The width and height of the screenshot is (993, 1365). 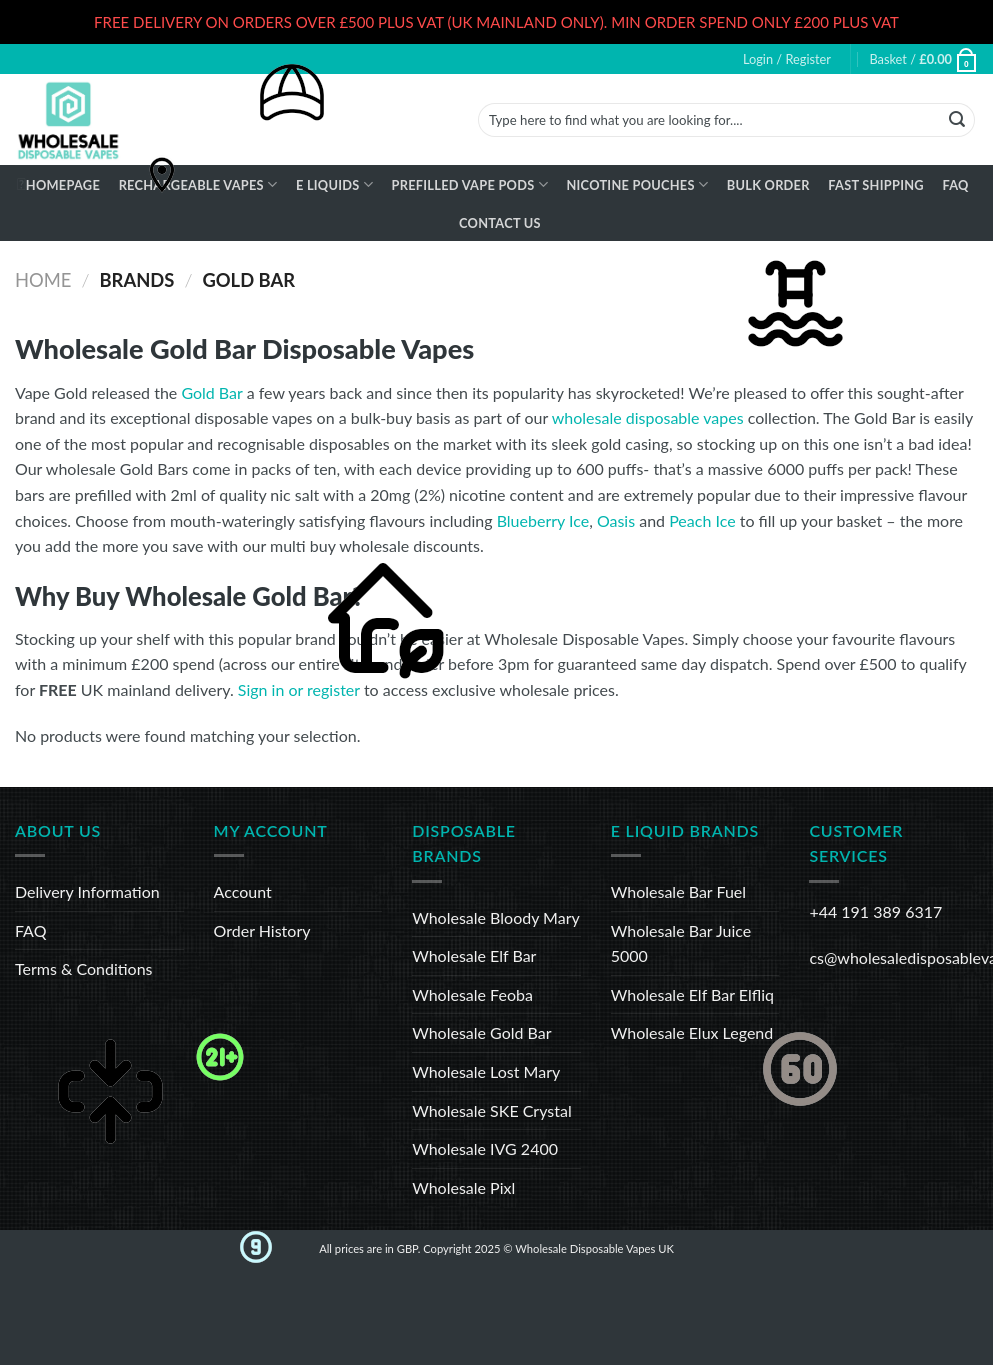 What do you see at coordinates (800, 1069) in the screenshot?
I see `set a 60-second timer` at bounding box center [800, 1069].